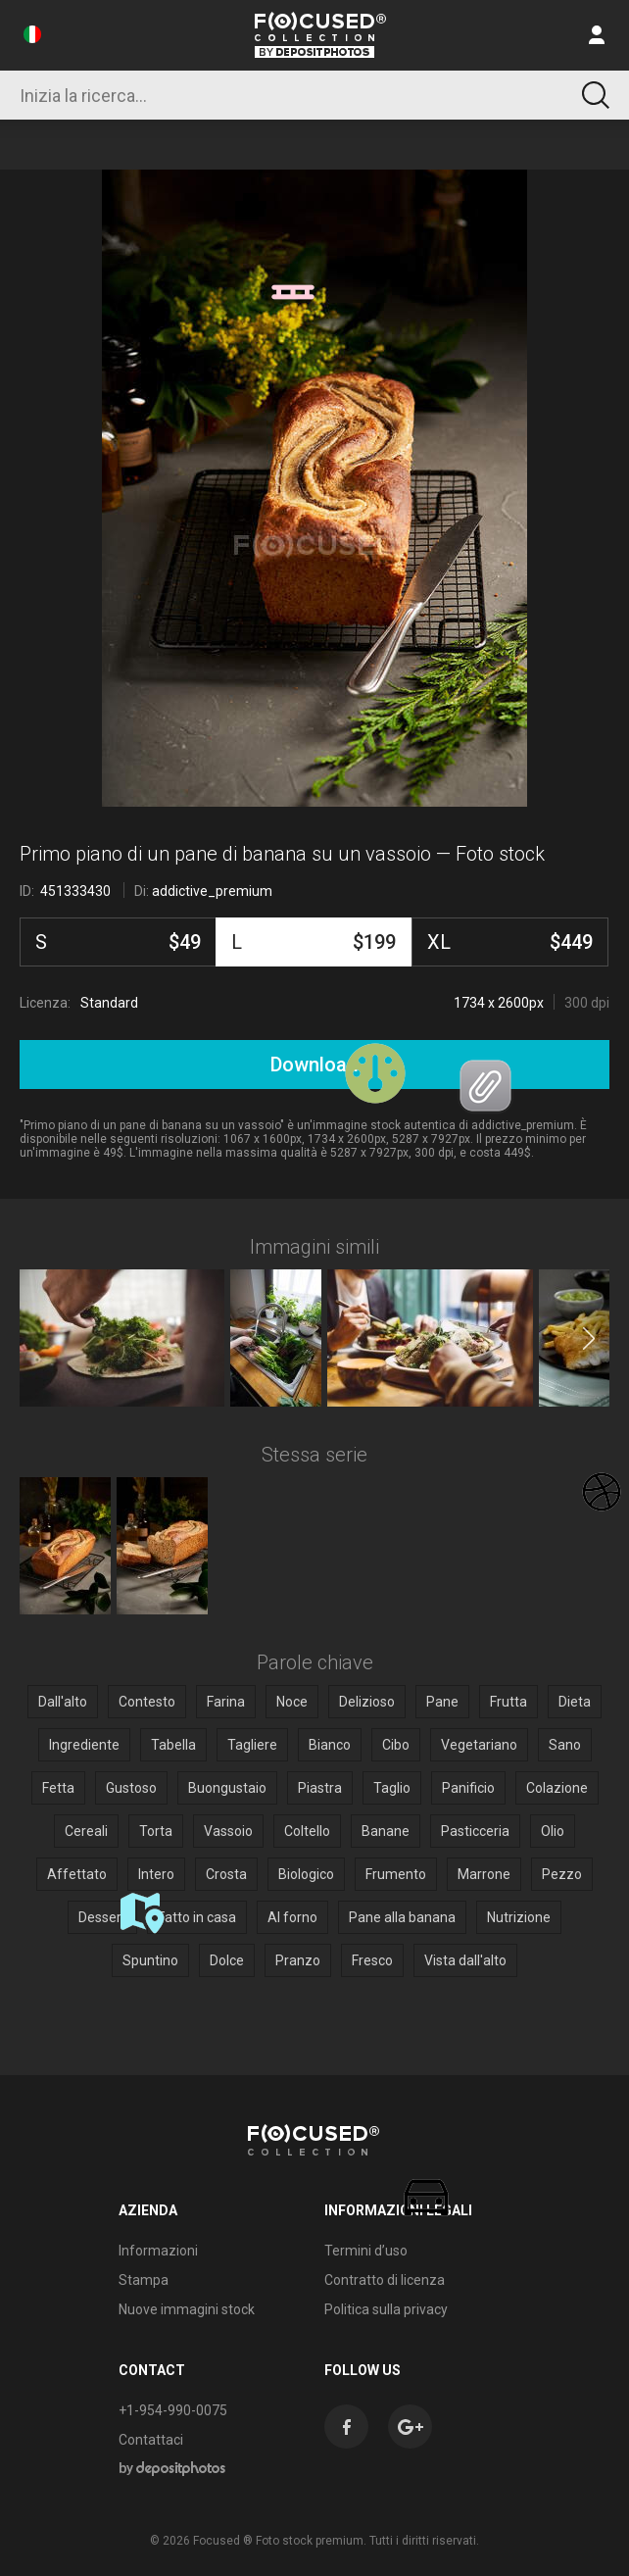 Image resolution: width=629 pixels, height=2576 pixels. I want to click on view location on map, so click(140, 1911).